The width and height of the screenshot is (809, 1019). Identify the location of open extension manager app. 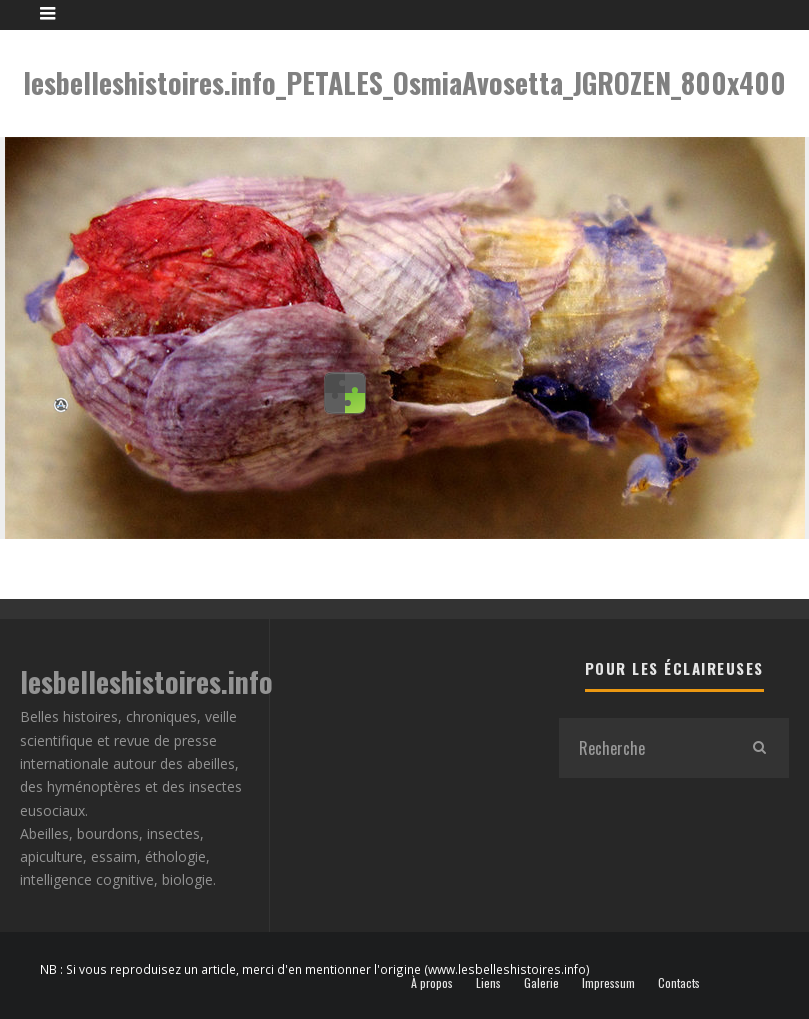
(345, 393).